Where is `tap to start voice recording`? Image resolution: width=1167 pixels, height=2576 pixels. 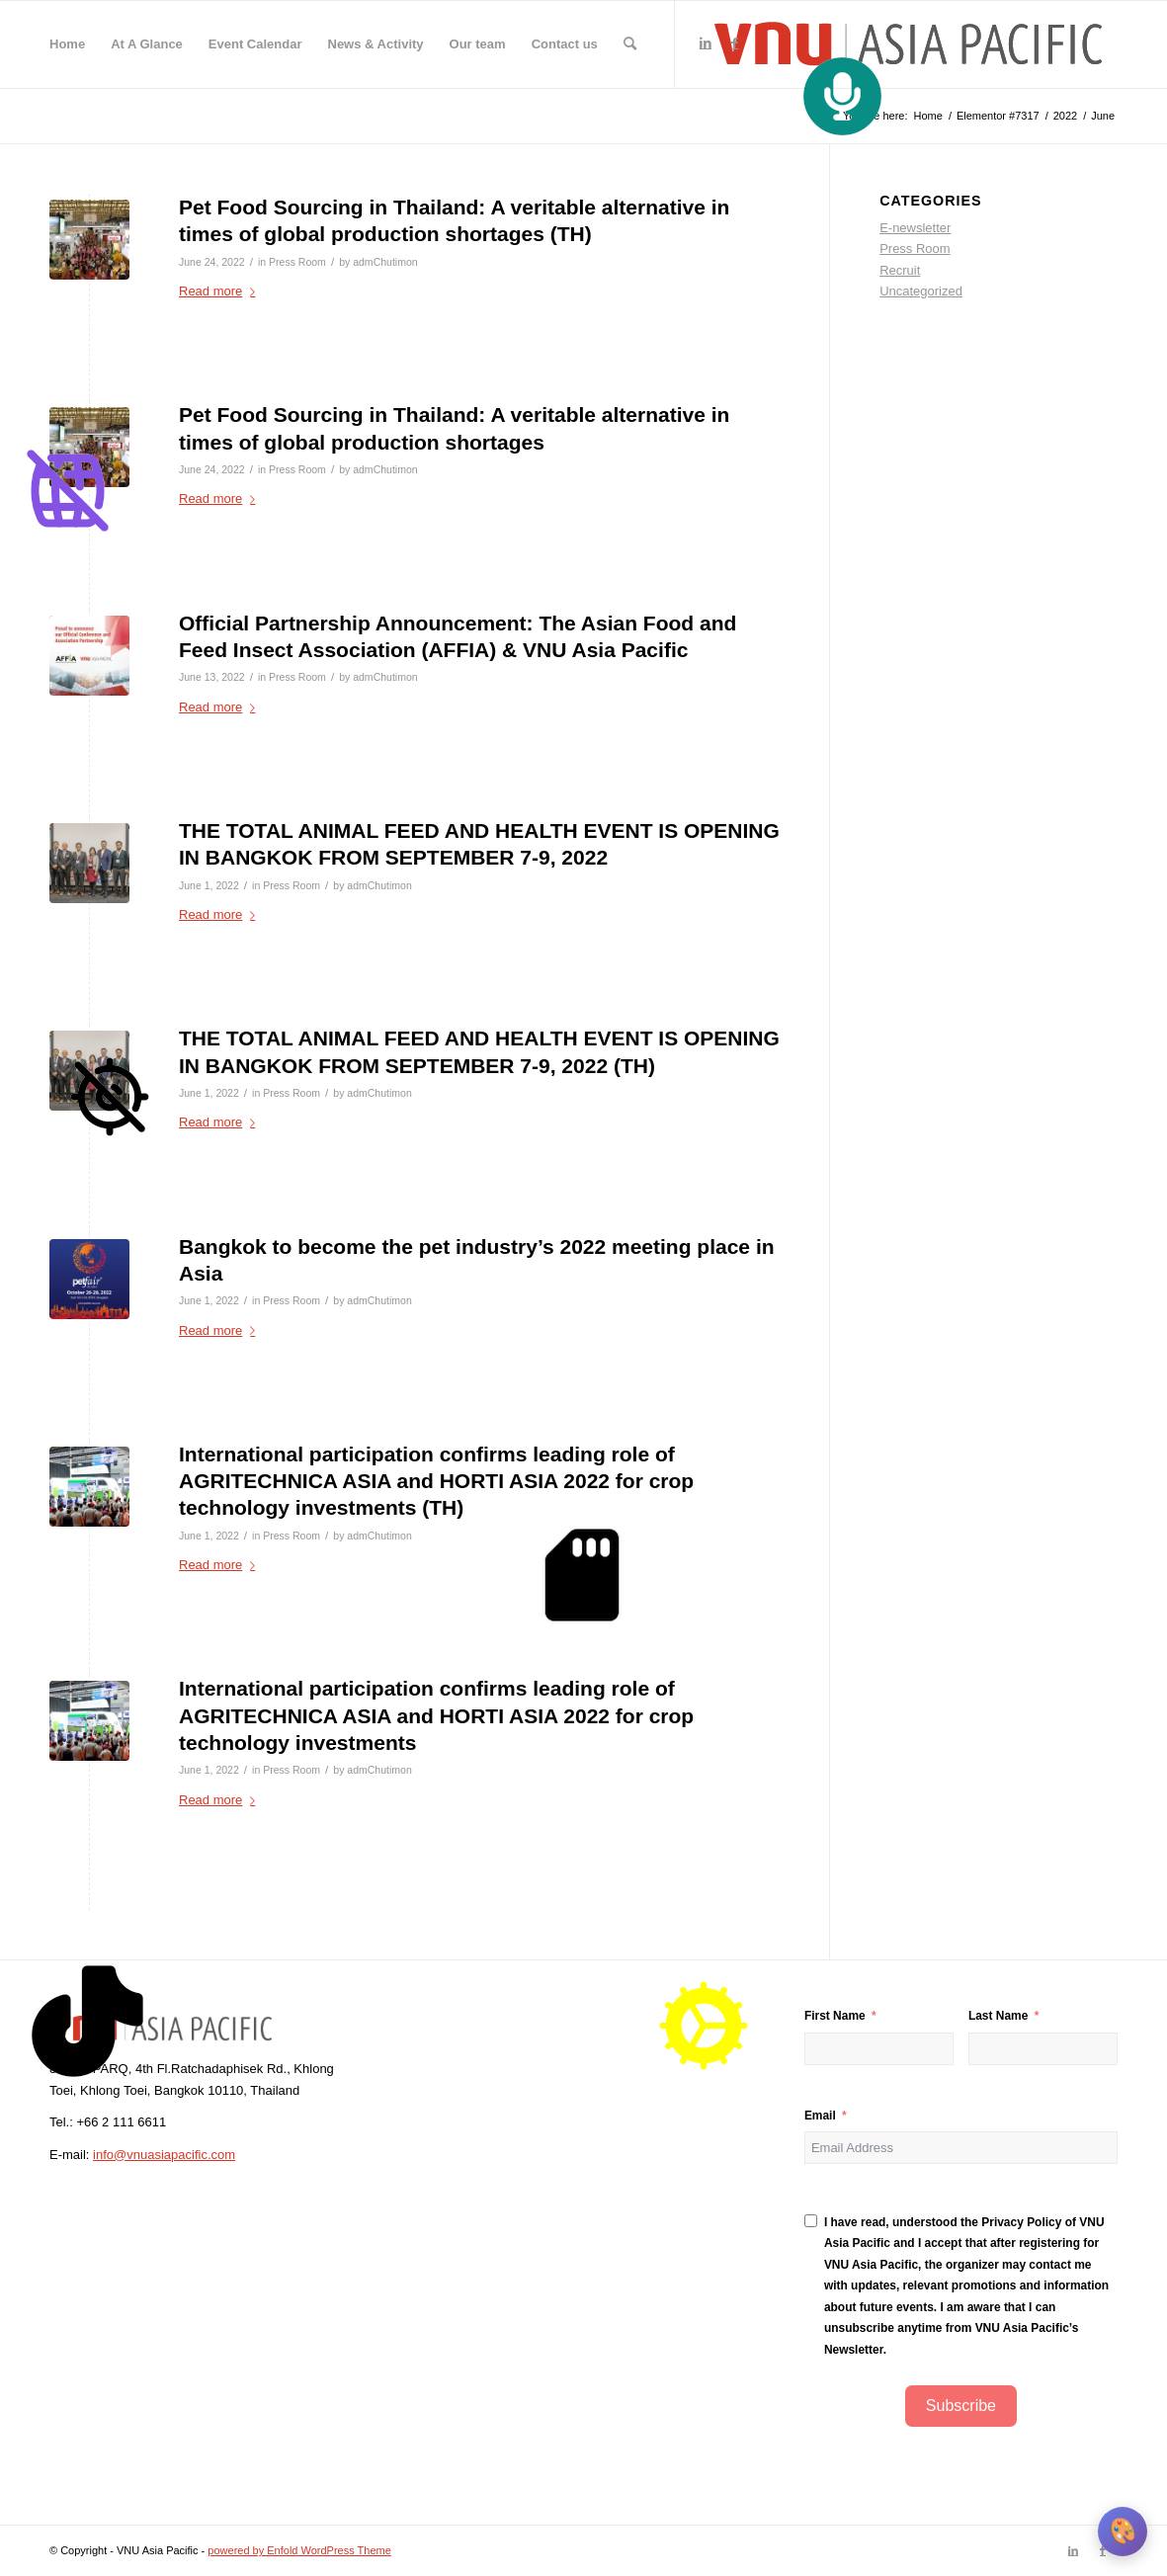 tap to start voice recording is located at coordinates (842, 96).